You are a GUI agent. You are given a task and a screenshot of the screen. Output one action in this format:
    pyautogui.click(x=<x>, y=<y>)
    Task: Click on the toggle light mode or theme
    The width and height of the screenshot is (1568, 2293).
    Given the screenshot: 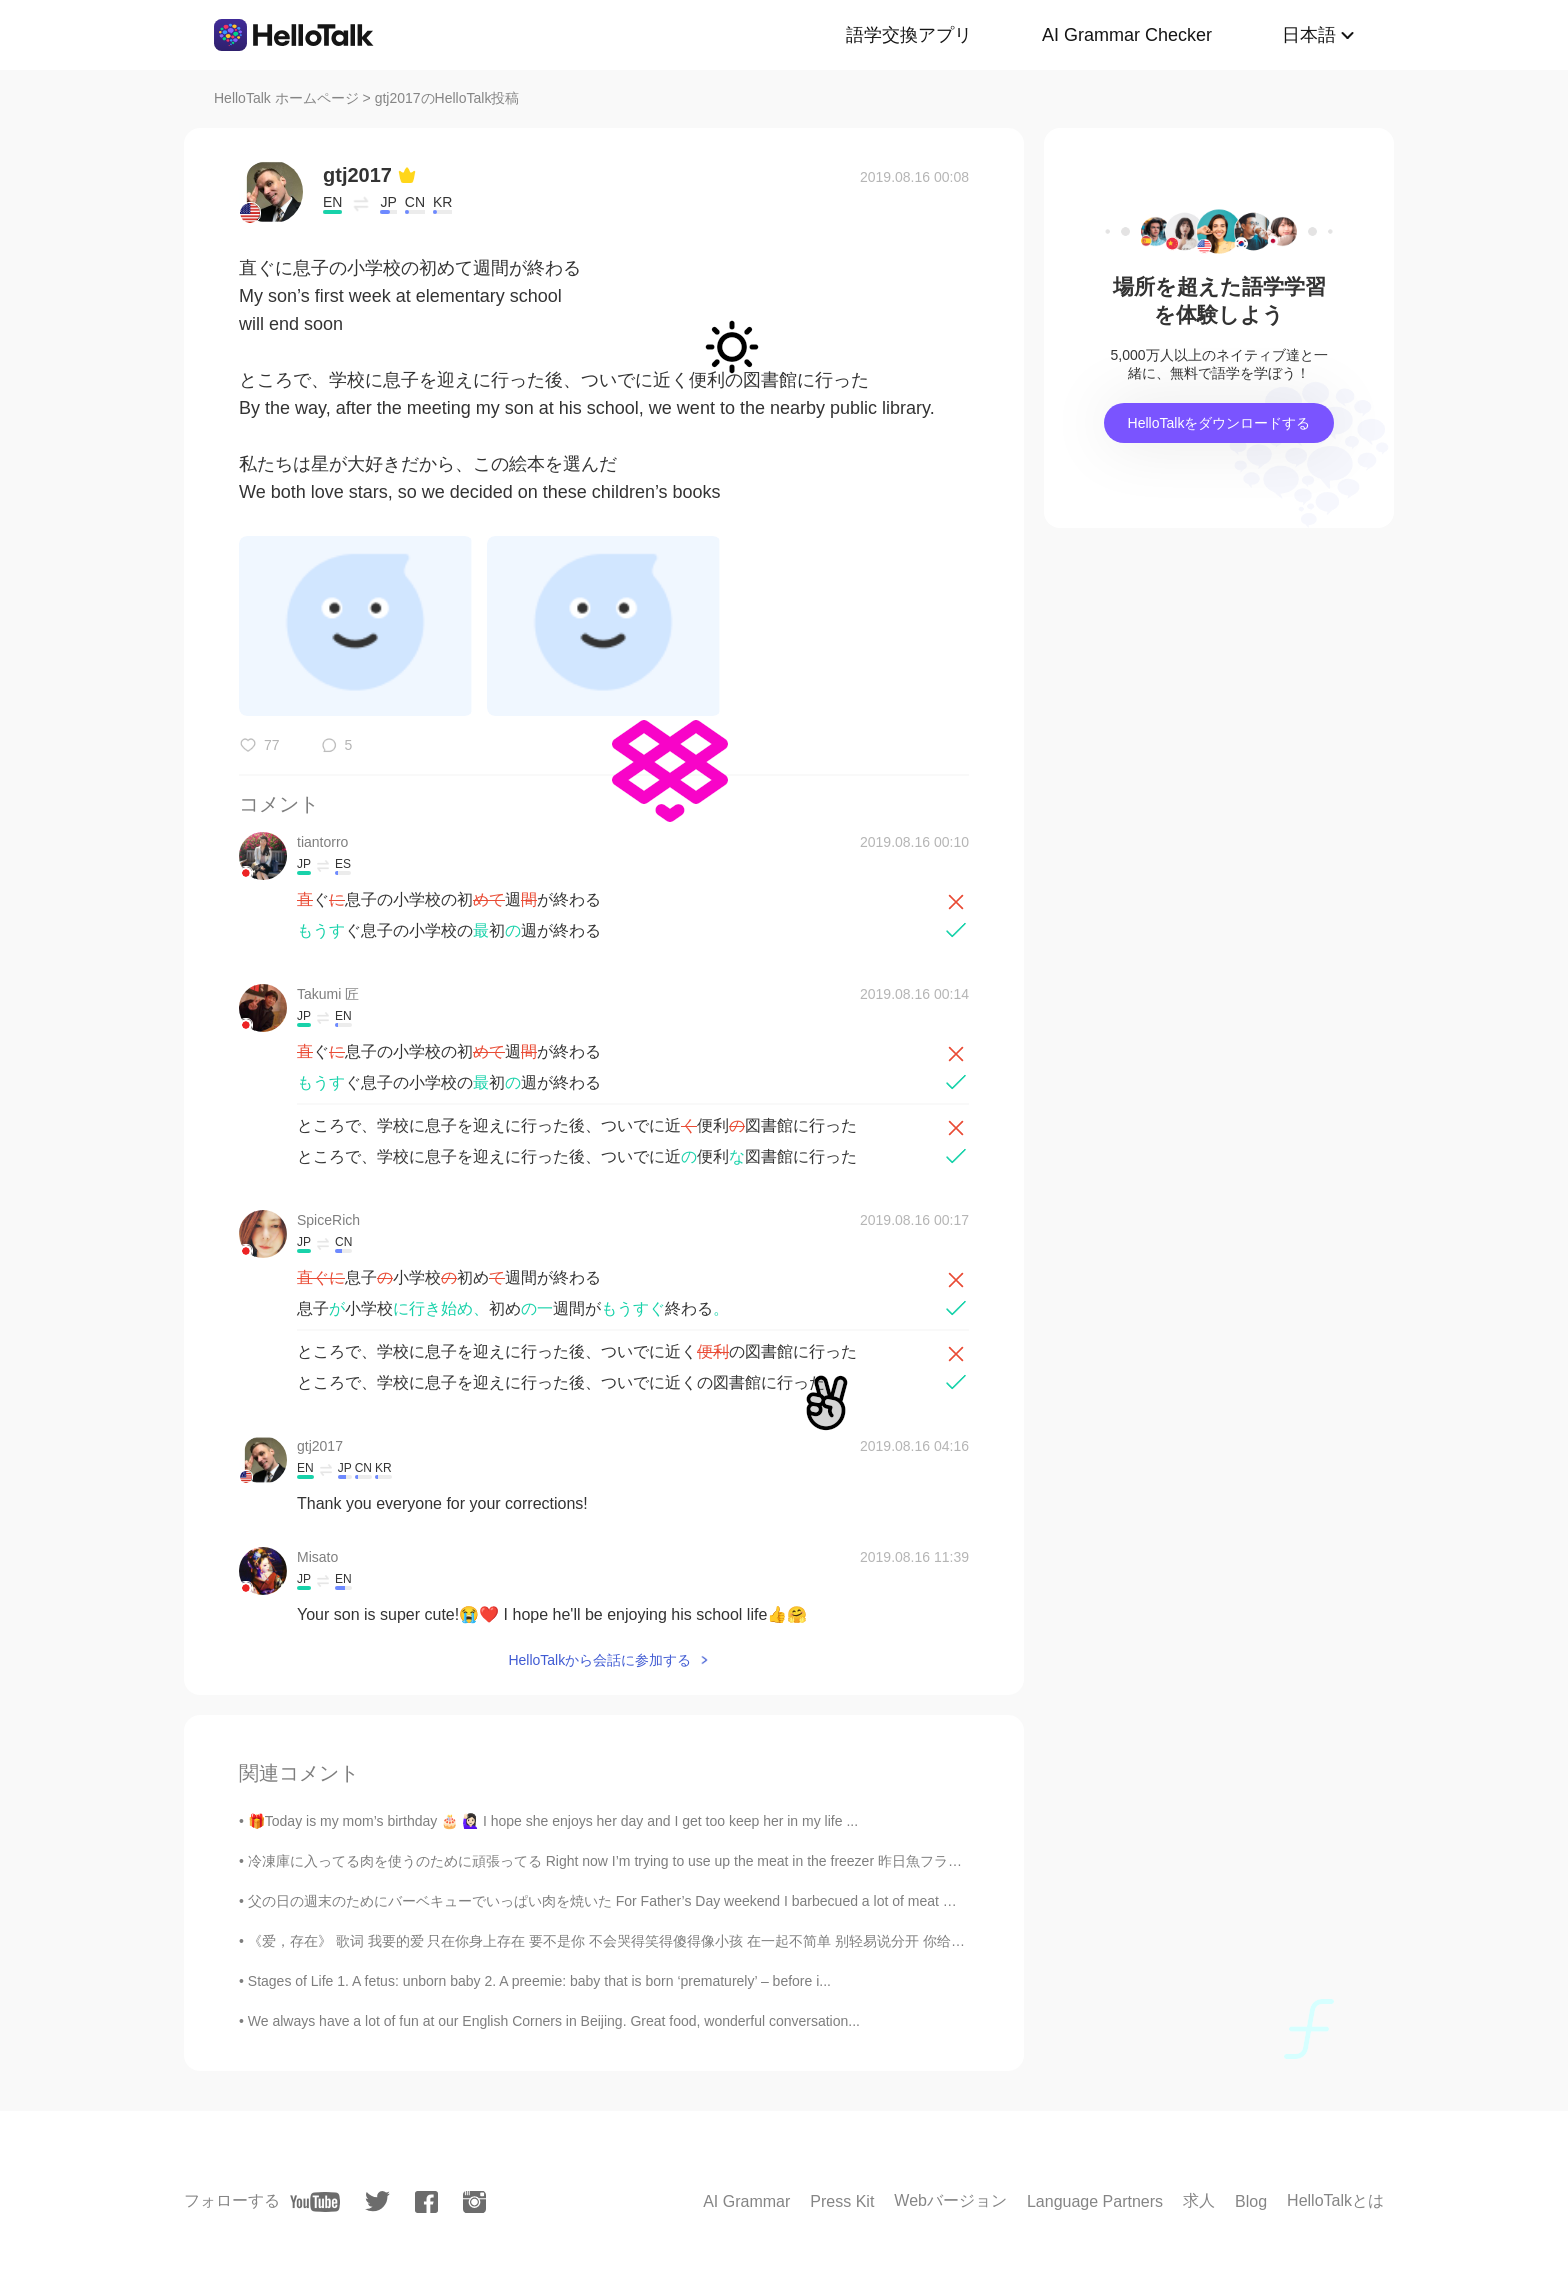 What is the action you would take?
    pyautogui.click(x=732, y=347)
    